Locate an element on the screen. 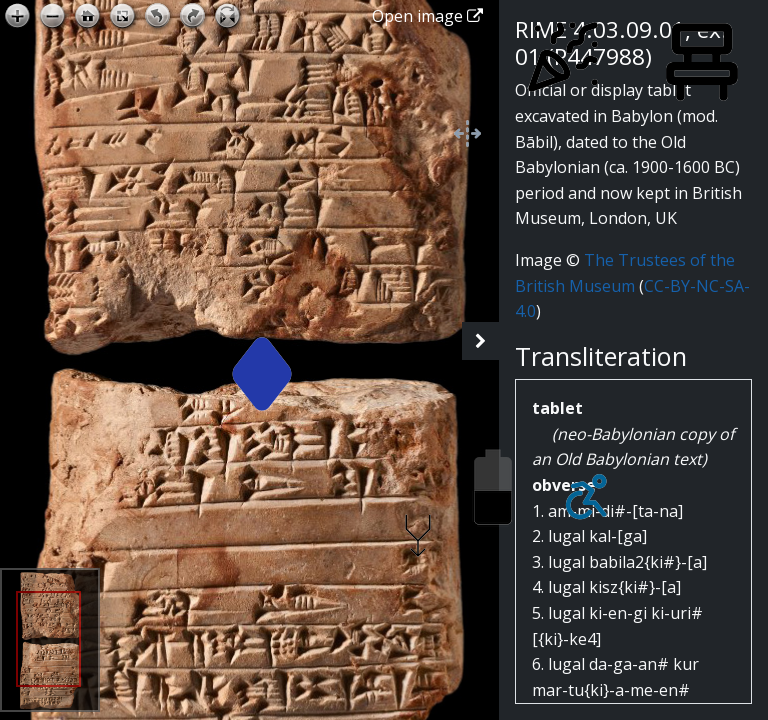  expand content horizontally is located at coordinates (467, 133).